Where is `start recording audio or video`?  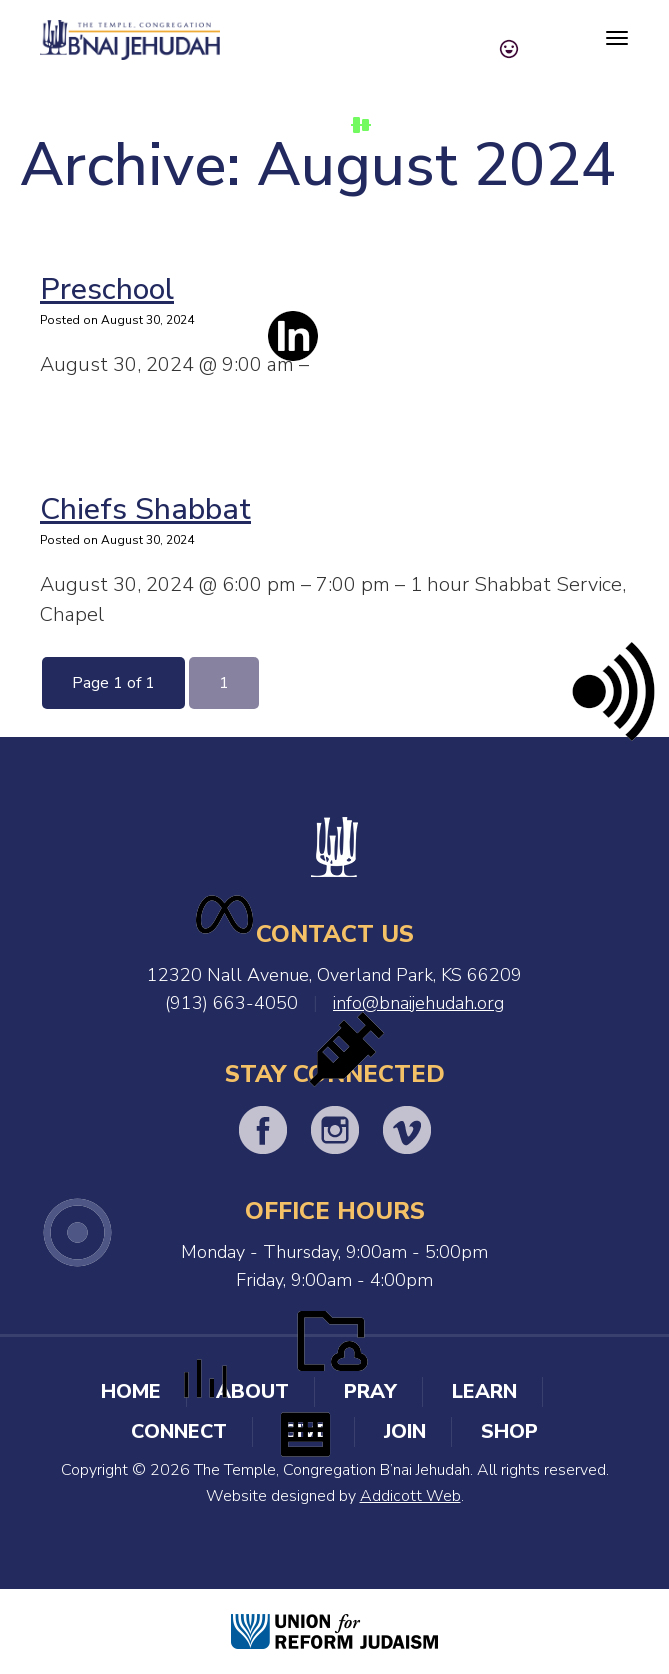 start recording audio or video is located at coordinates (77, 1232).